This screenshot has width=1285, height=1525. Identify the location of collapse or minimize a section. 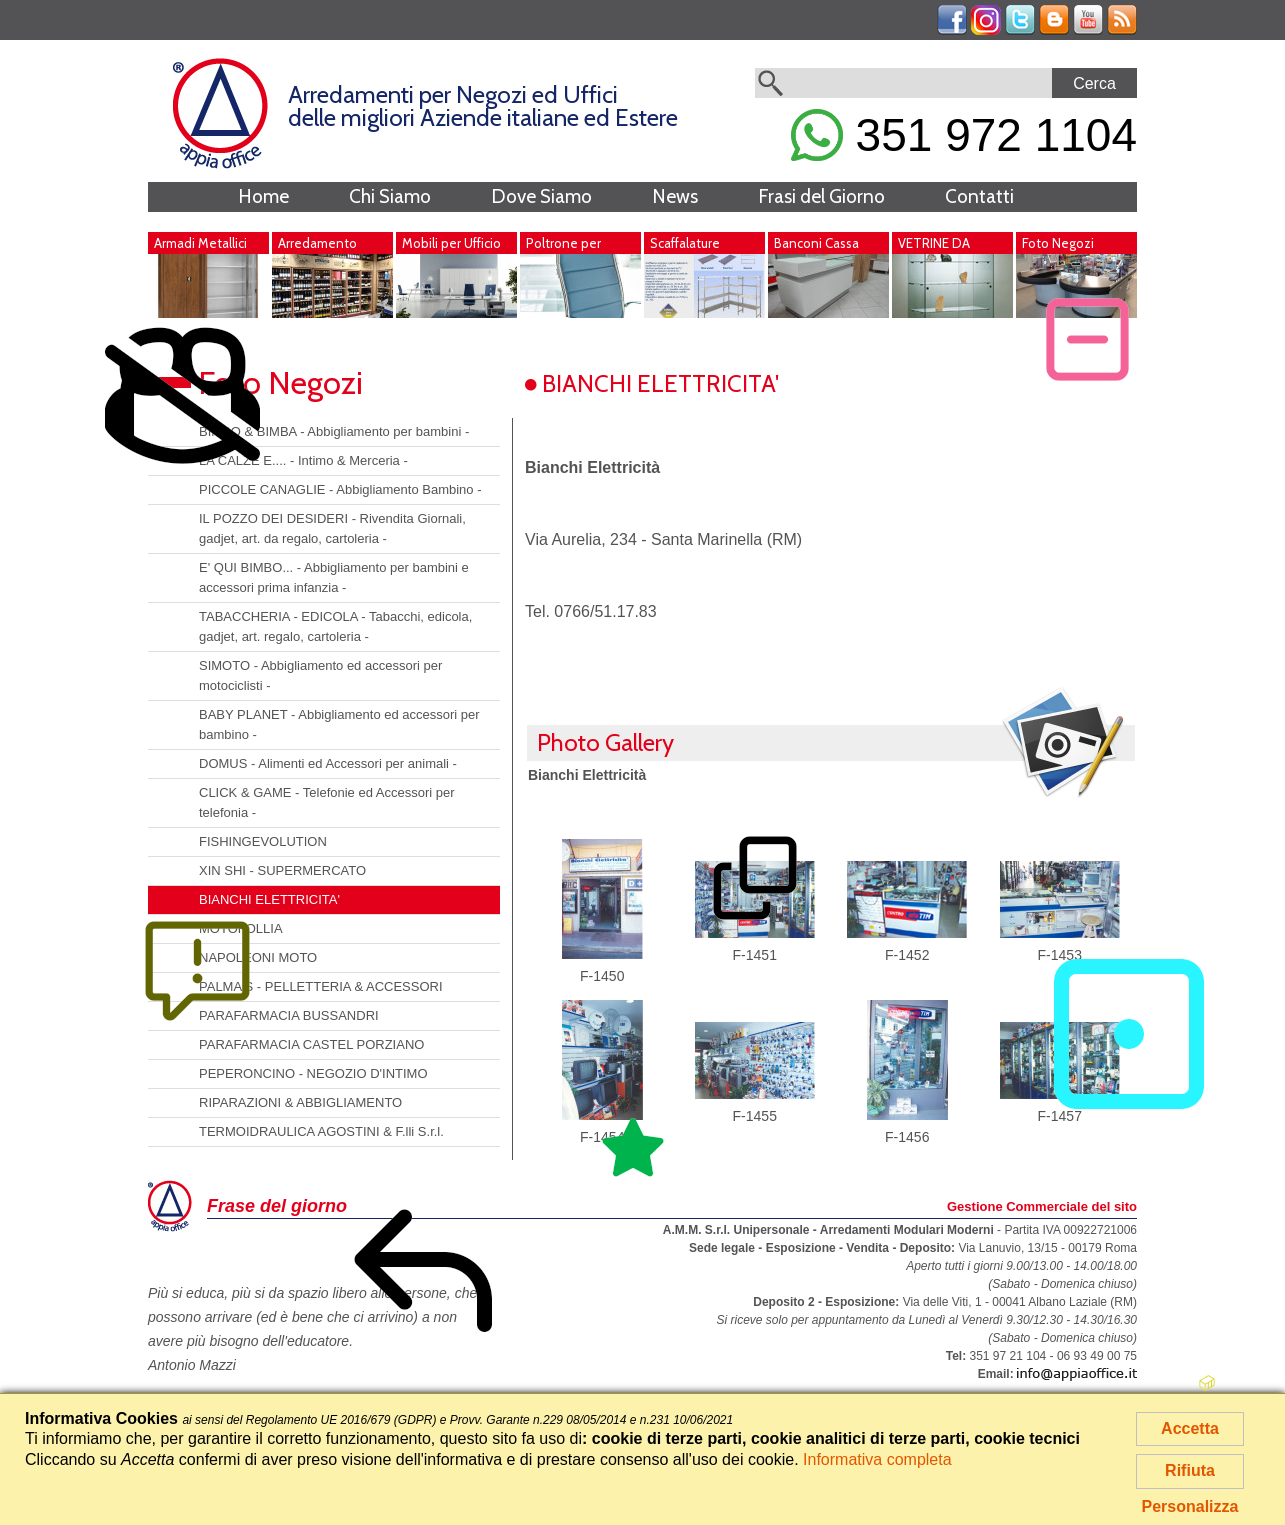
(1087, 339).